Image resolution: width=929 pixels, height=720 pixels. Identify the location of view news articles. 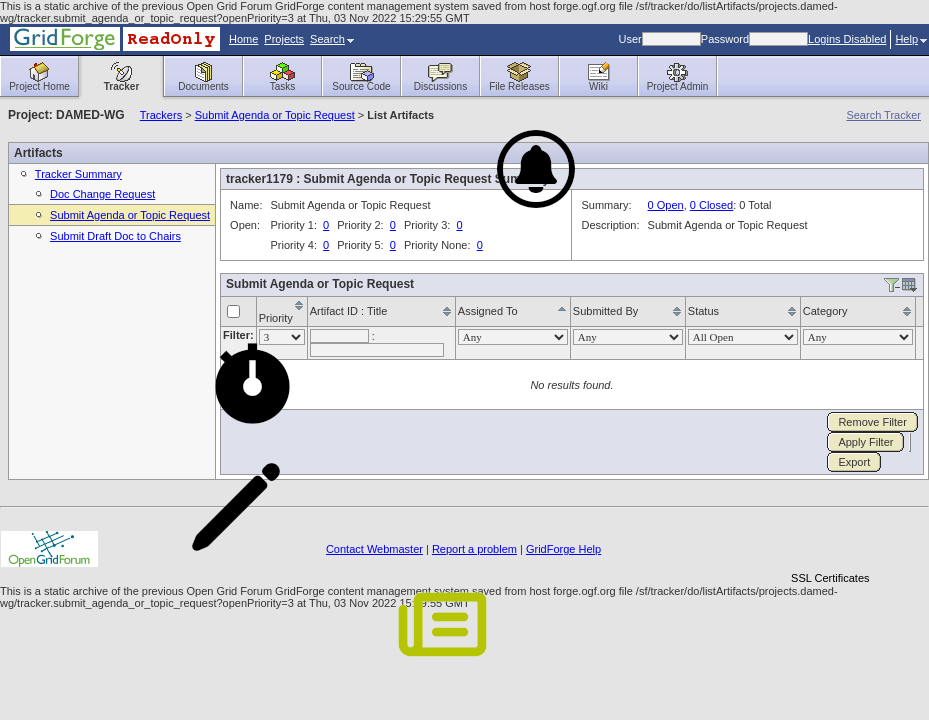
(445, 624).